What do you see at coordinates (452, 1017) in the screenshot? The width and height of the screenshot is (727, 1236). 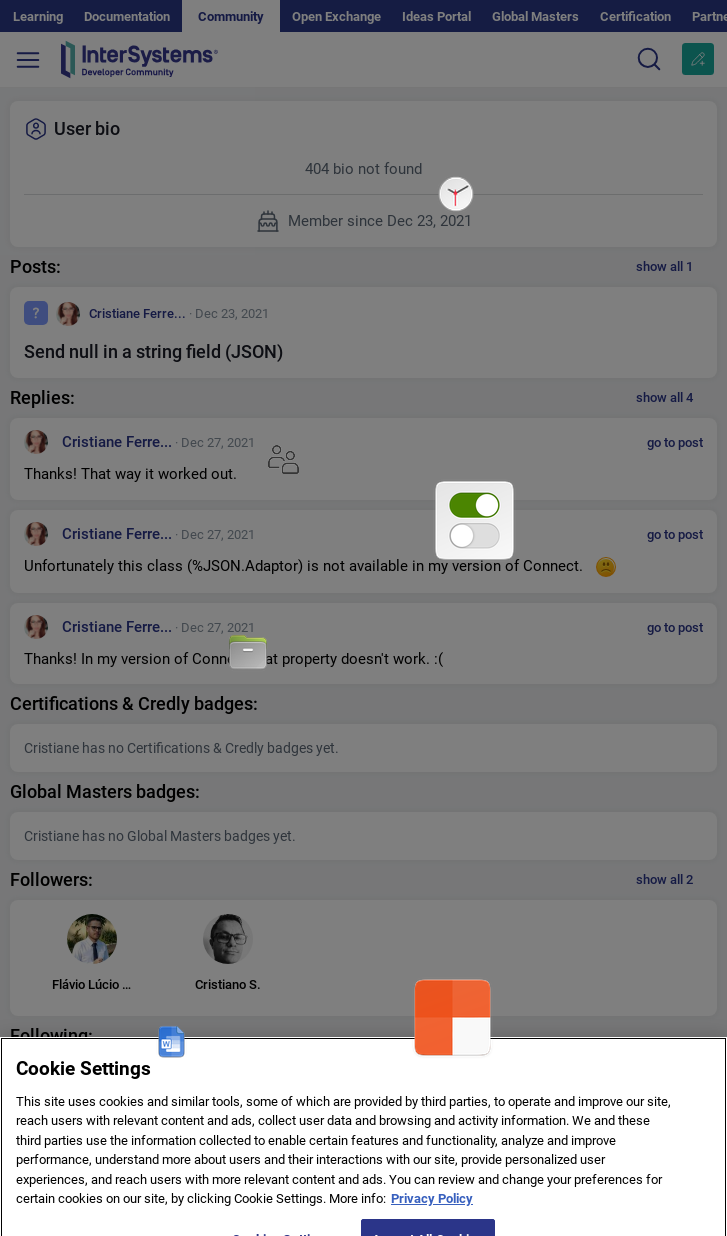 I see `switch to the bottom-right workspace` at bounding box center [452, 1017].